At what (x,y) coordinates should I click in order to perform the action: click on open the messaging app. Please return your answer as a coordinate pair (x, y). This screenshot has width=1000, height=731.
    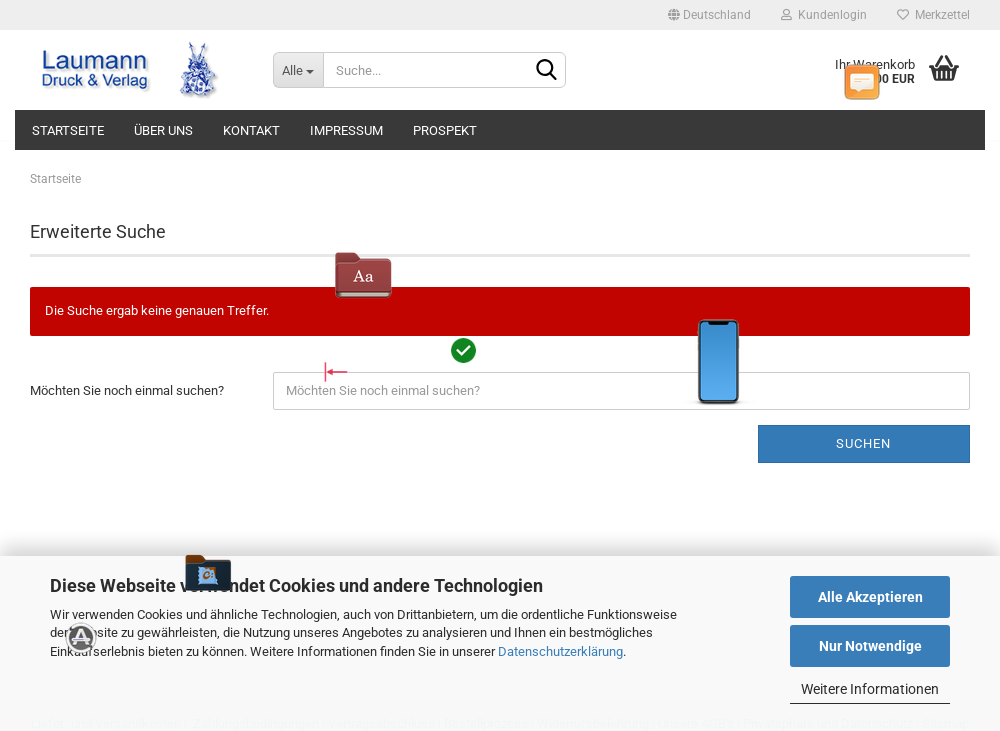
    Looking at the image, I should click on (862, 82).